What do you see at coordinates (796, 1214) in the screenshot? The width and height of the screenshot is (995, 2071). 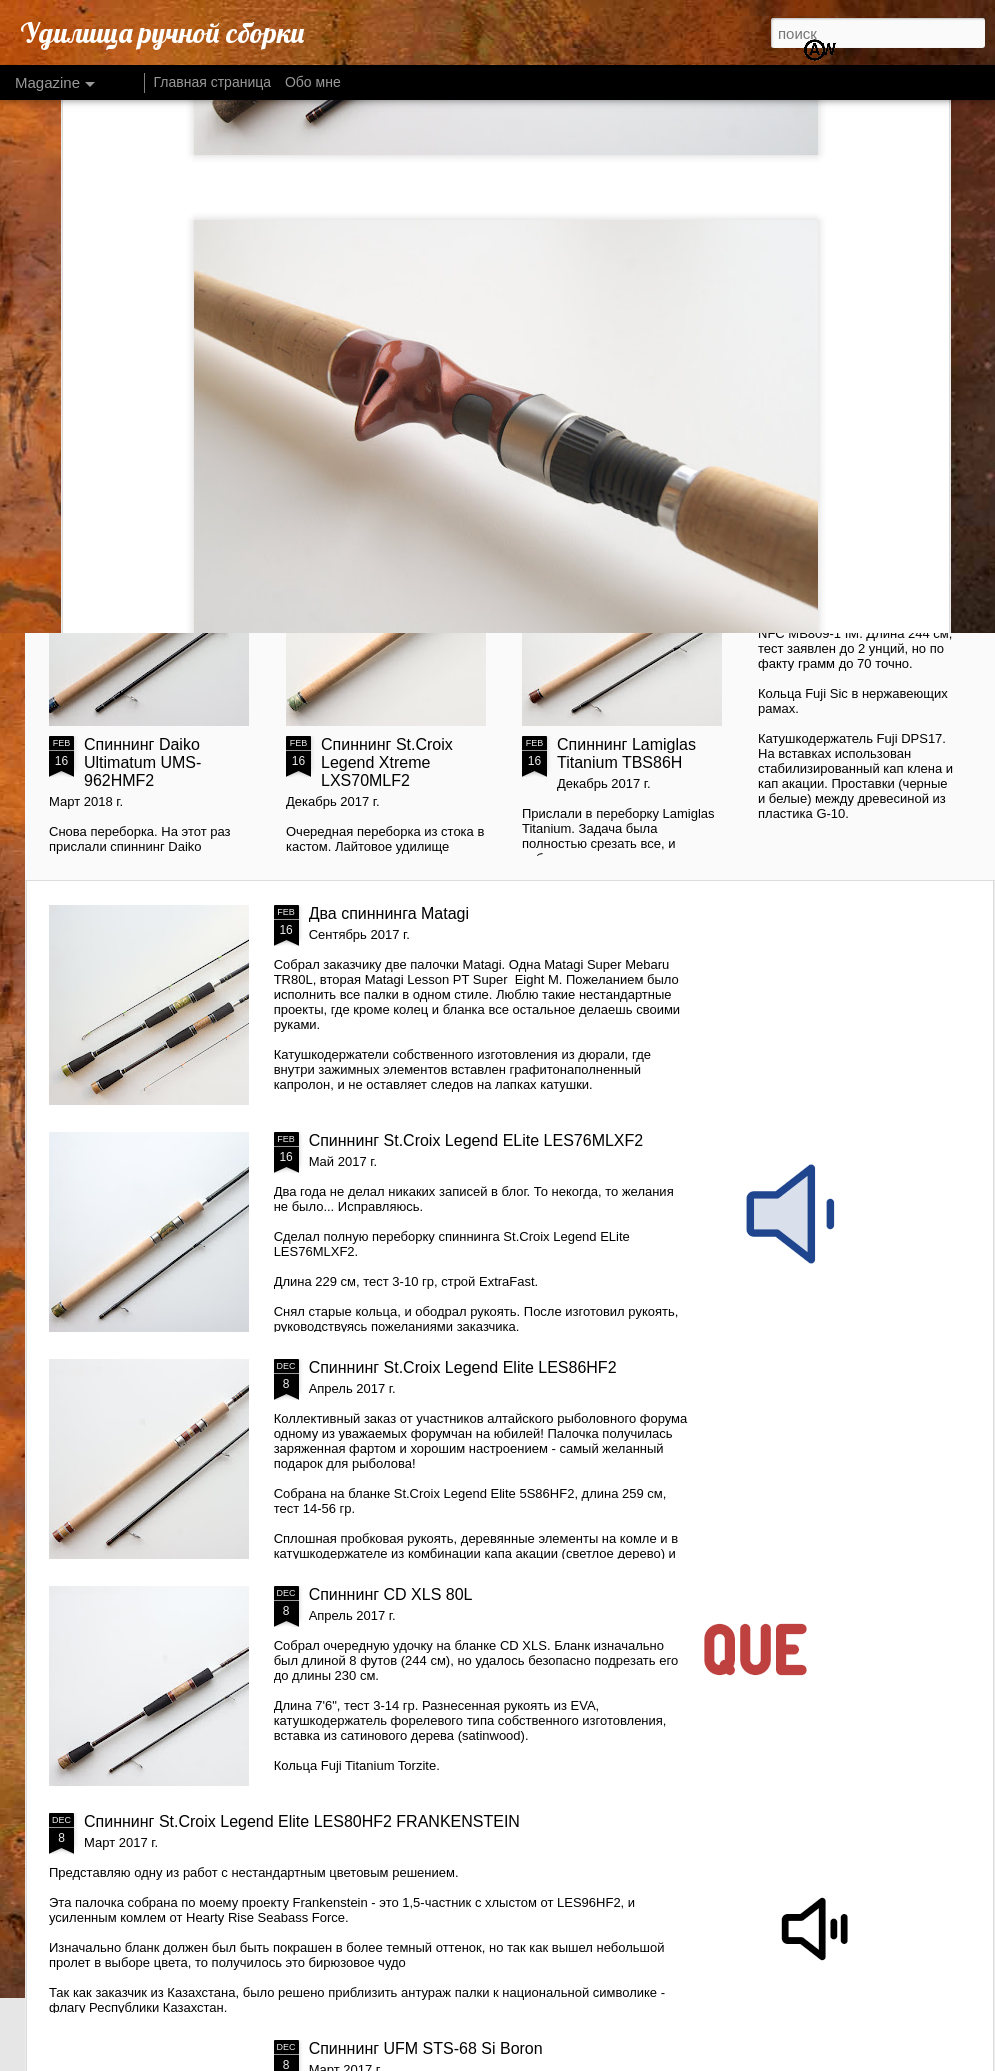 I see `audio playing at low volume` at bounding box center [796, 1214].